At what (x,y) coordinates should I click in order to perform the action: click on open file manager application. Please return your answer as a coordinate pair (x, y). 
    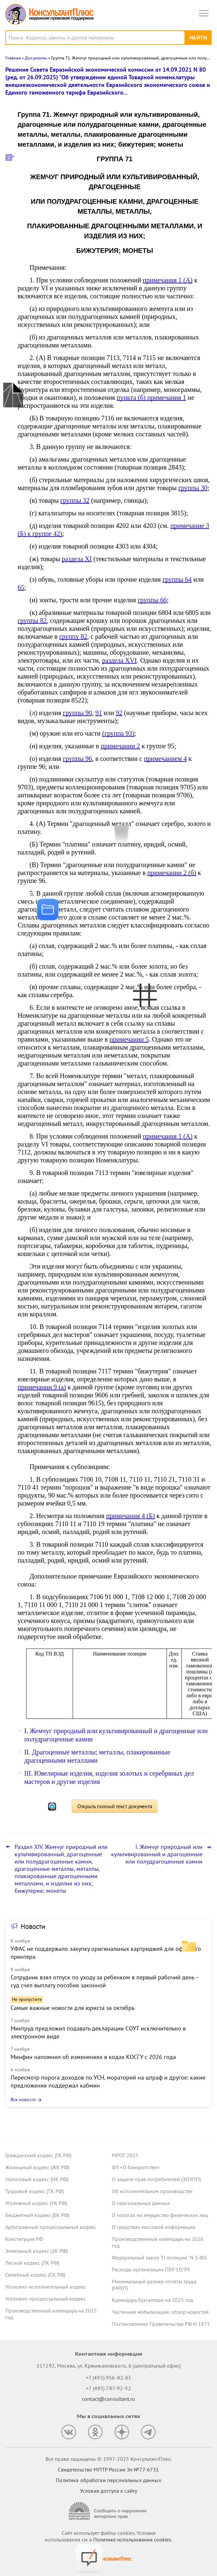
    Looking at the image, I should click on (48, 910).